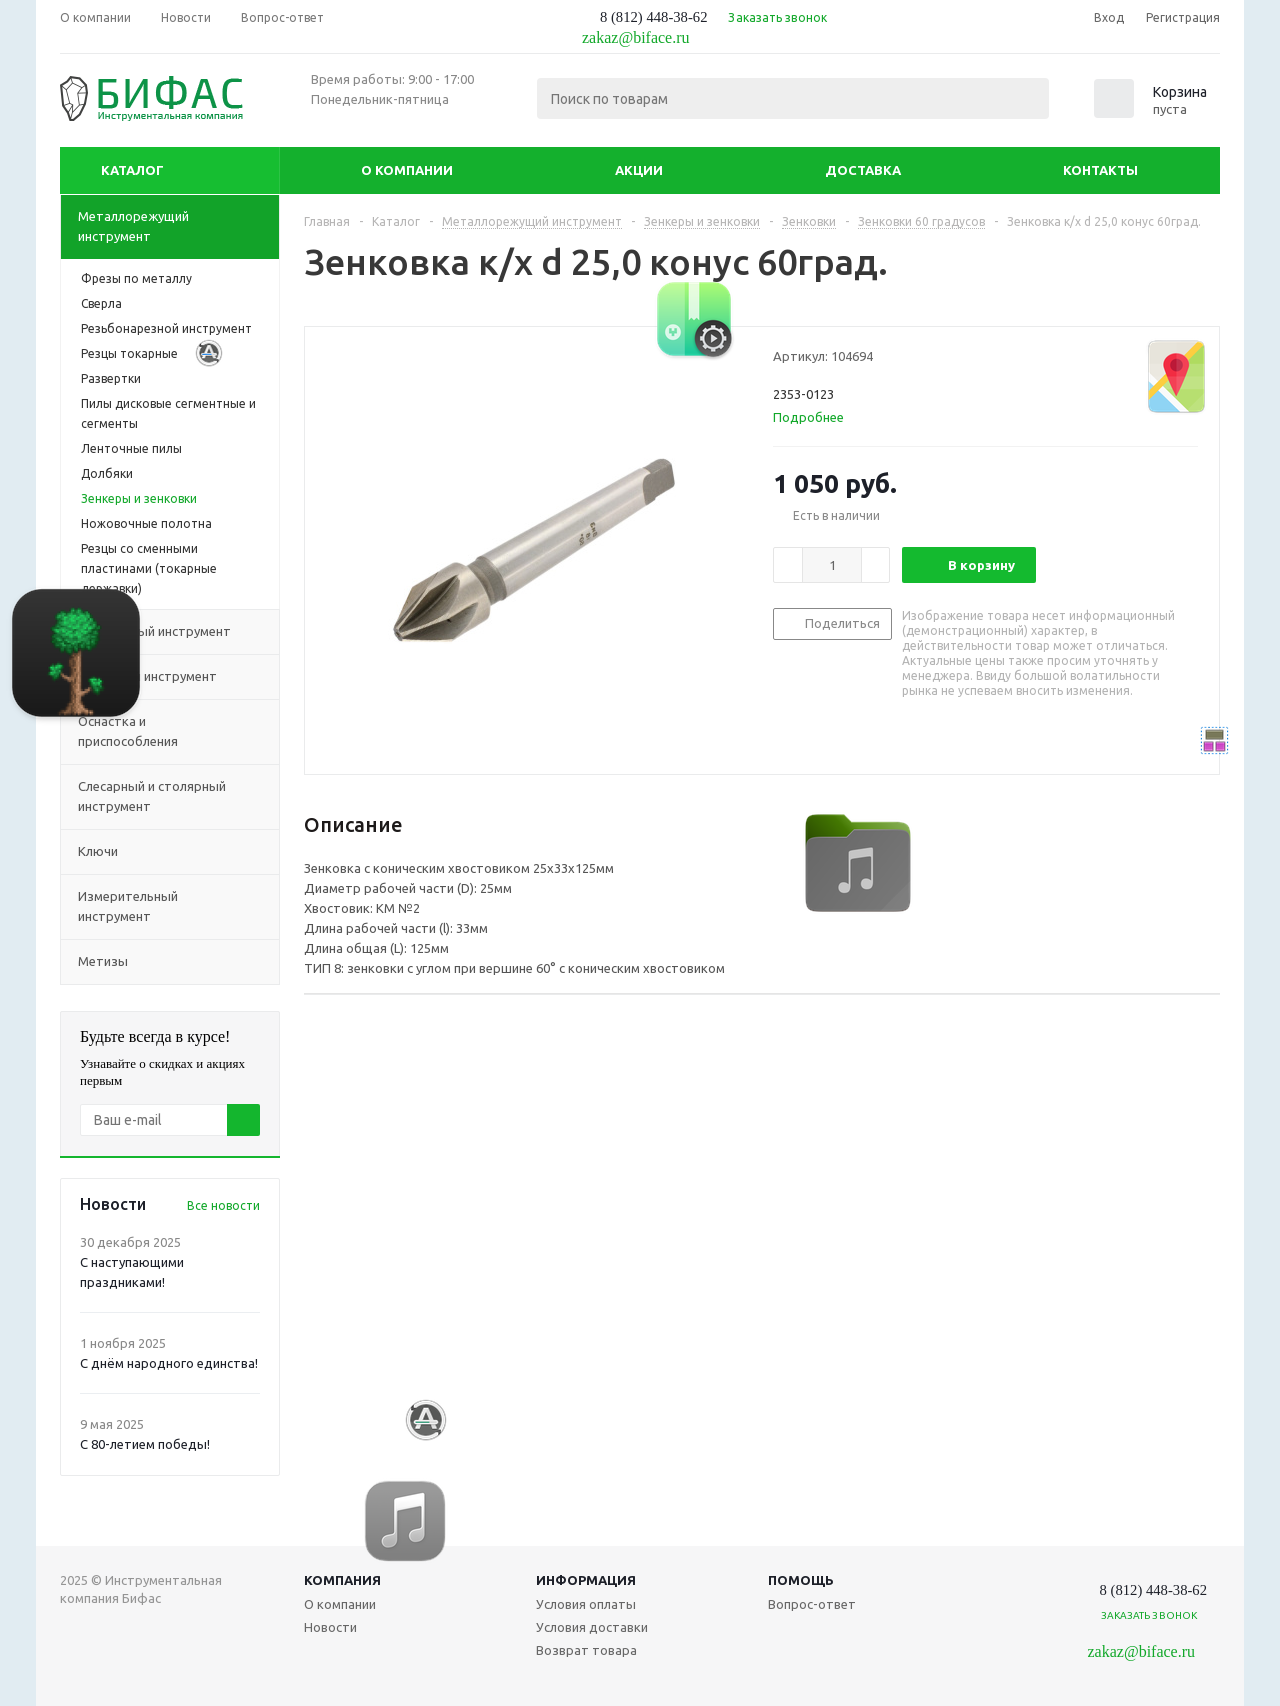 This screenshot has width=1280, height=1706. I want to click on check for available system updates, so click(209, 353).